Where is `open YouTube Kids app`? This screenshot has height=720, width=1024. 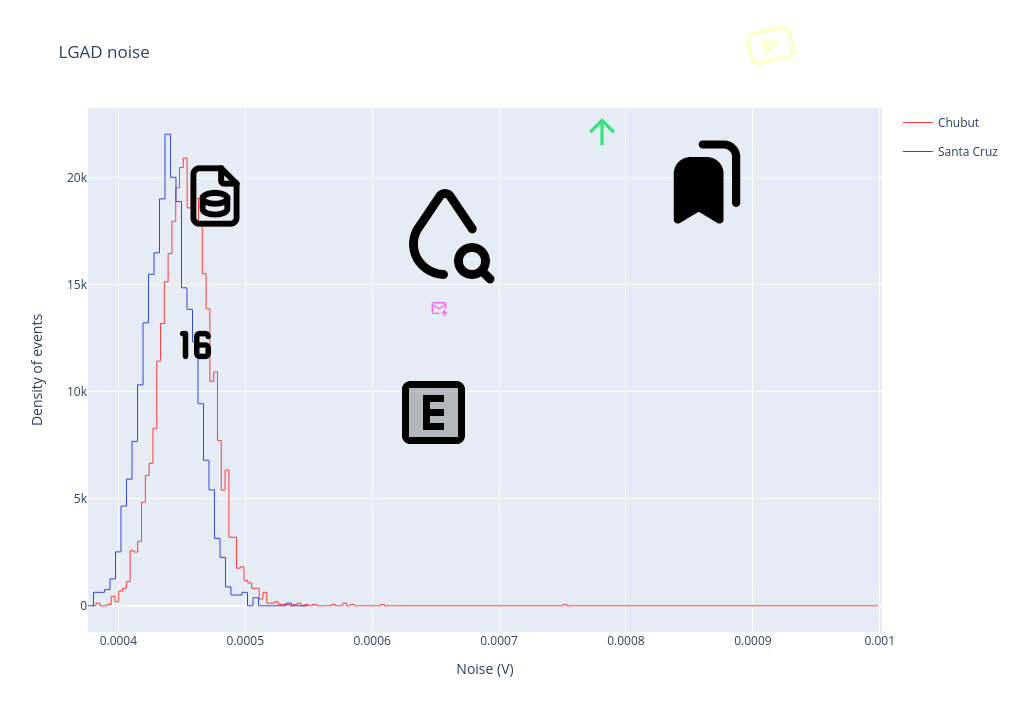
open YouTube Kids app is located at coordinates (770, 45).